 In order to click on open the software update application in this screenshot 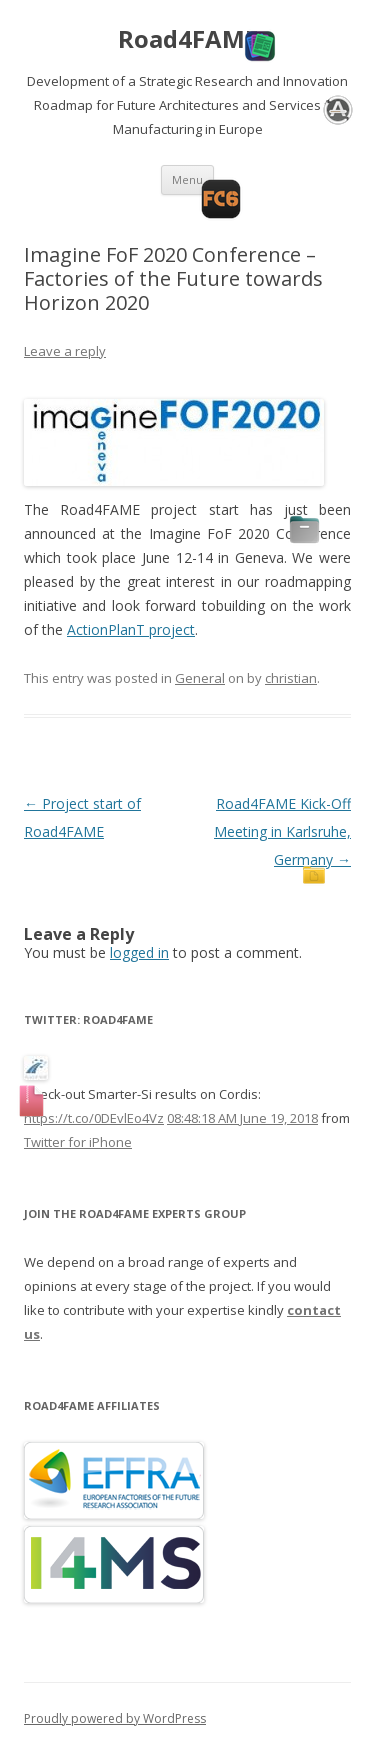, I will do `click(338, 110)`.